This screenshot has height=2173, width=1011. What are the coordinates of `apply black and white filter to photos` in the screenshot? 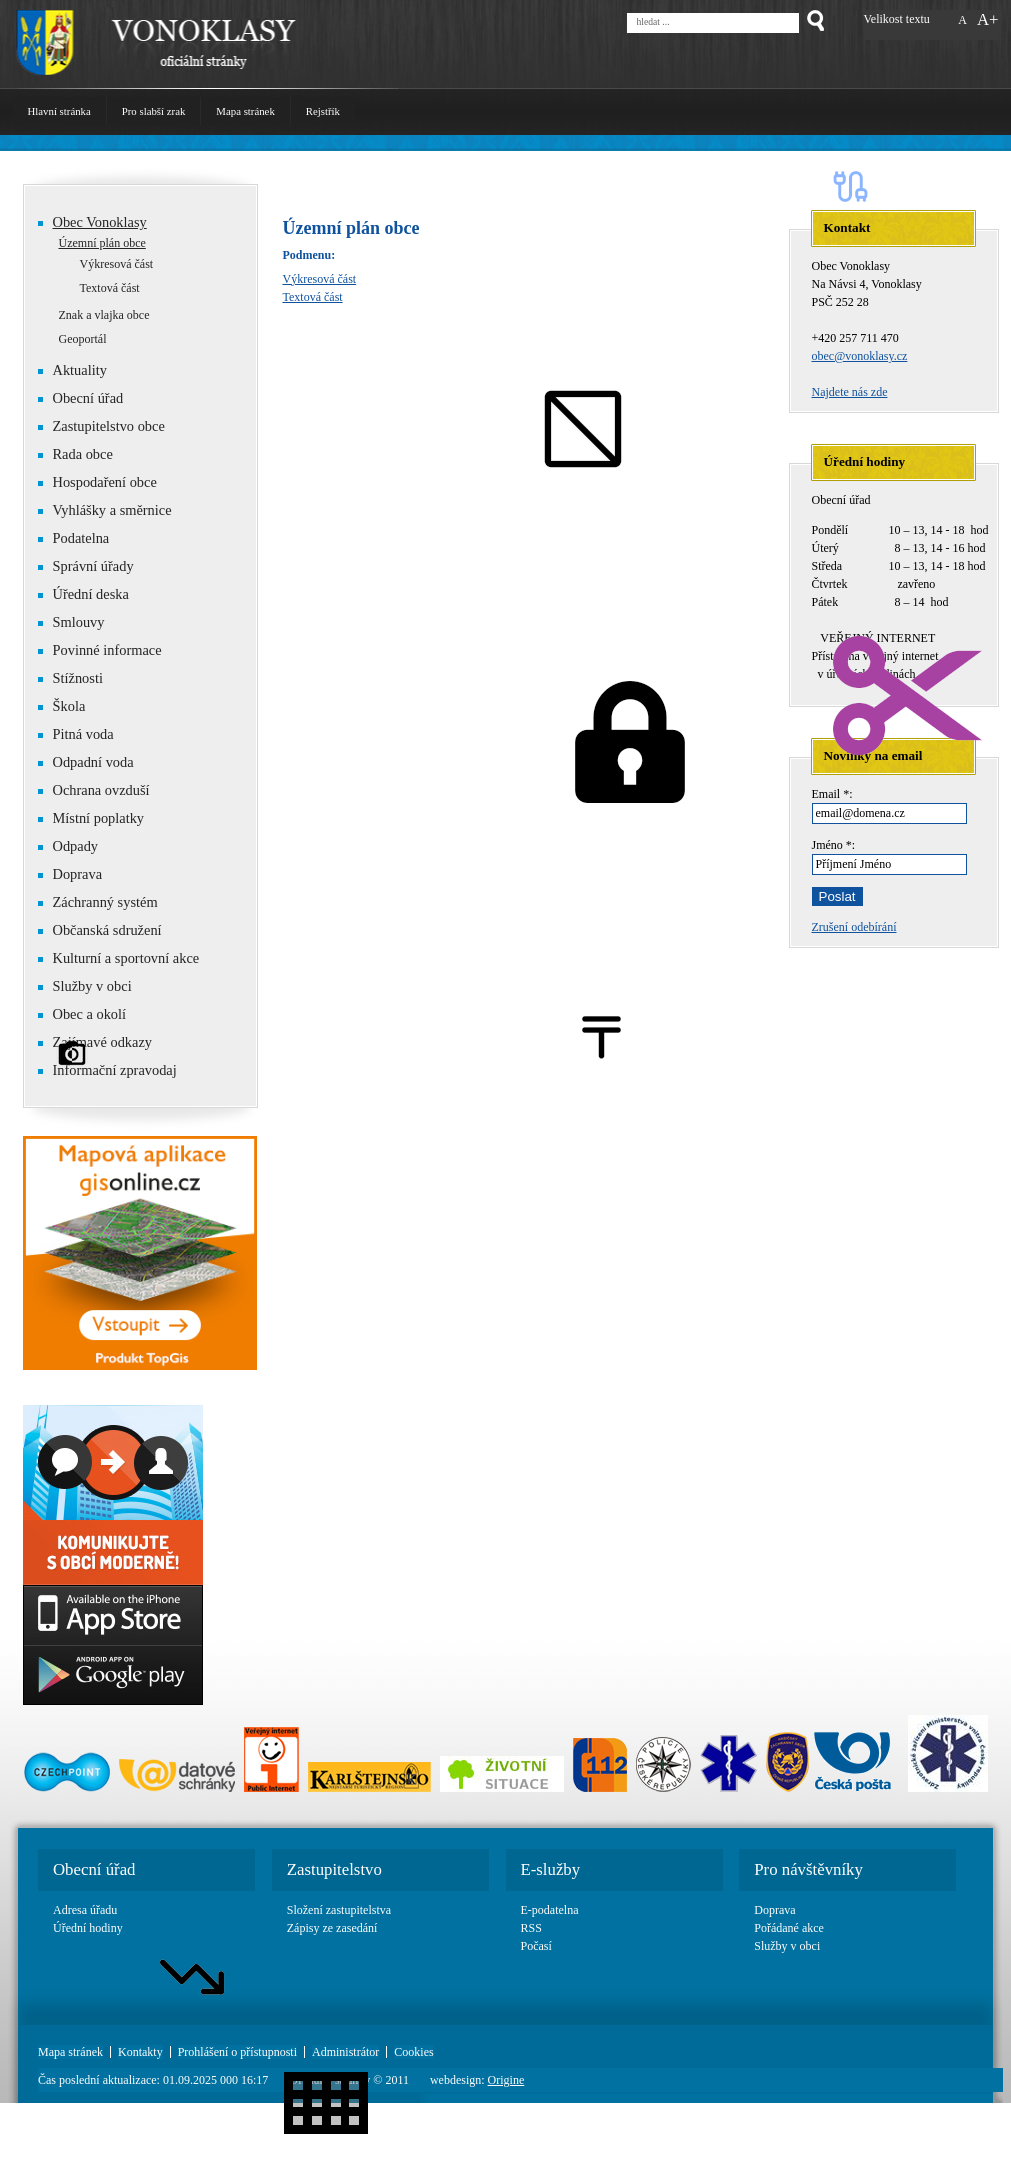 It's located at (72, 1053).